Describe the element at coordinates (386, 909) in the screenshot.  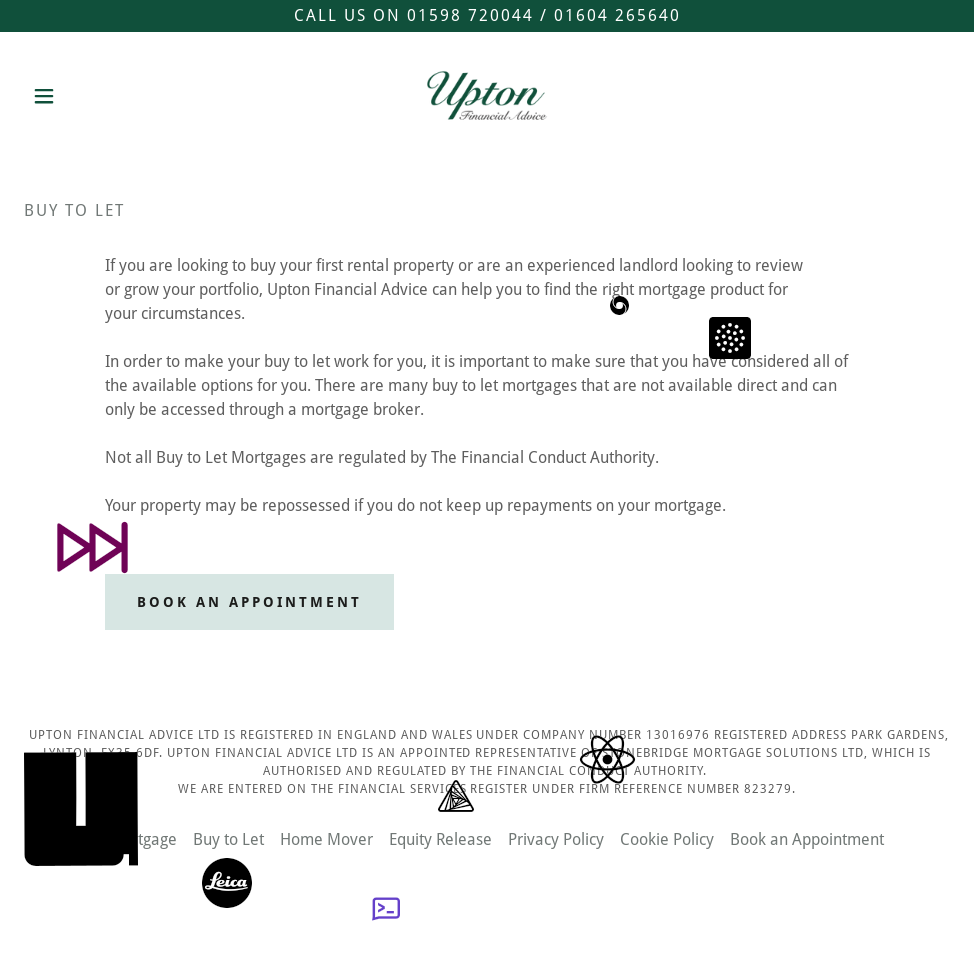
I see `open ntfy push notification service` at that location.